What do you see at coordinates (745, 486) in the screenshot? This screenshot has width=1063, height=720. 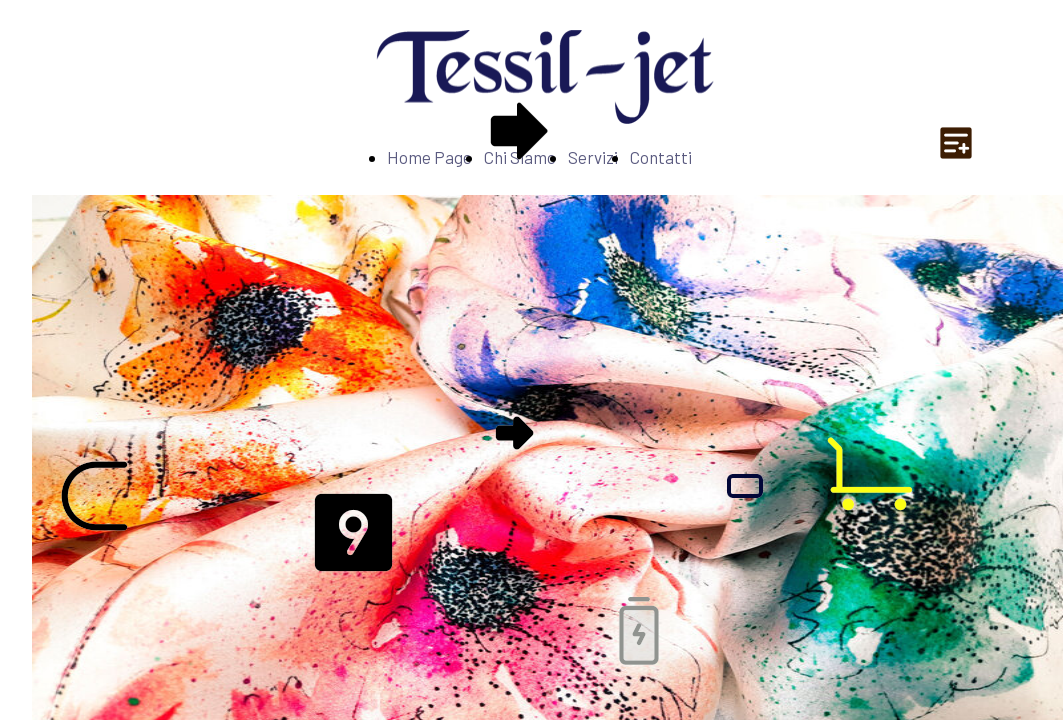 I see `crop image to 3:2 aspect ratio` at bounding box center [745, 486].